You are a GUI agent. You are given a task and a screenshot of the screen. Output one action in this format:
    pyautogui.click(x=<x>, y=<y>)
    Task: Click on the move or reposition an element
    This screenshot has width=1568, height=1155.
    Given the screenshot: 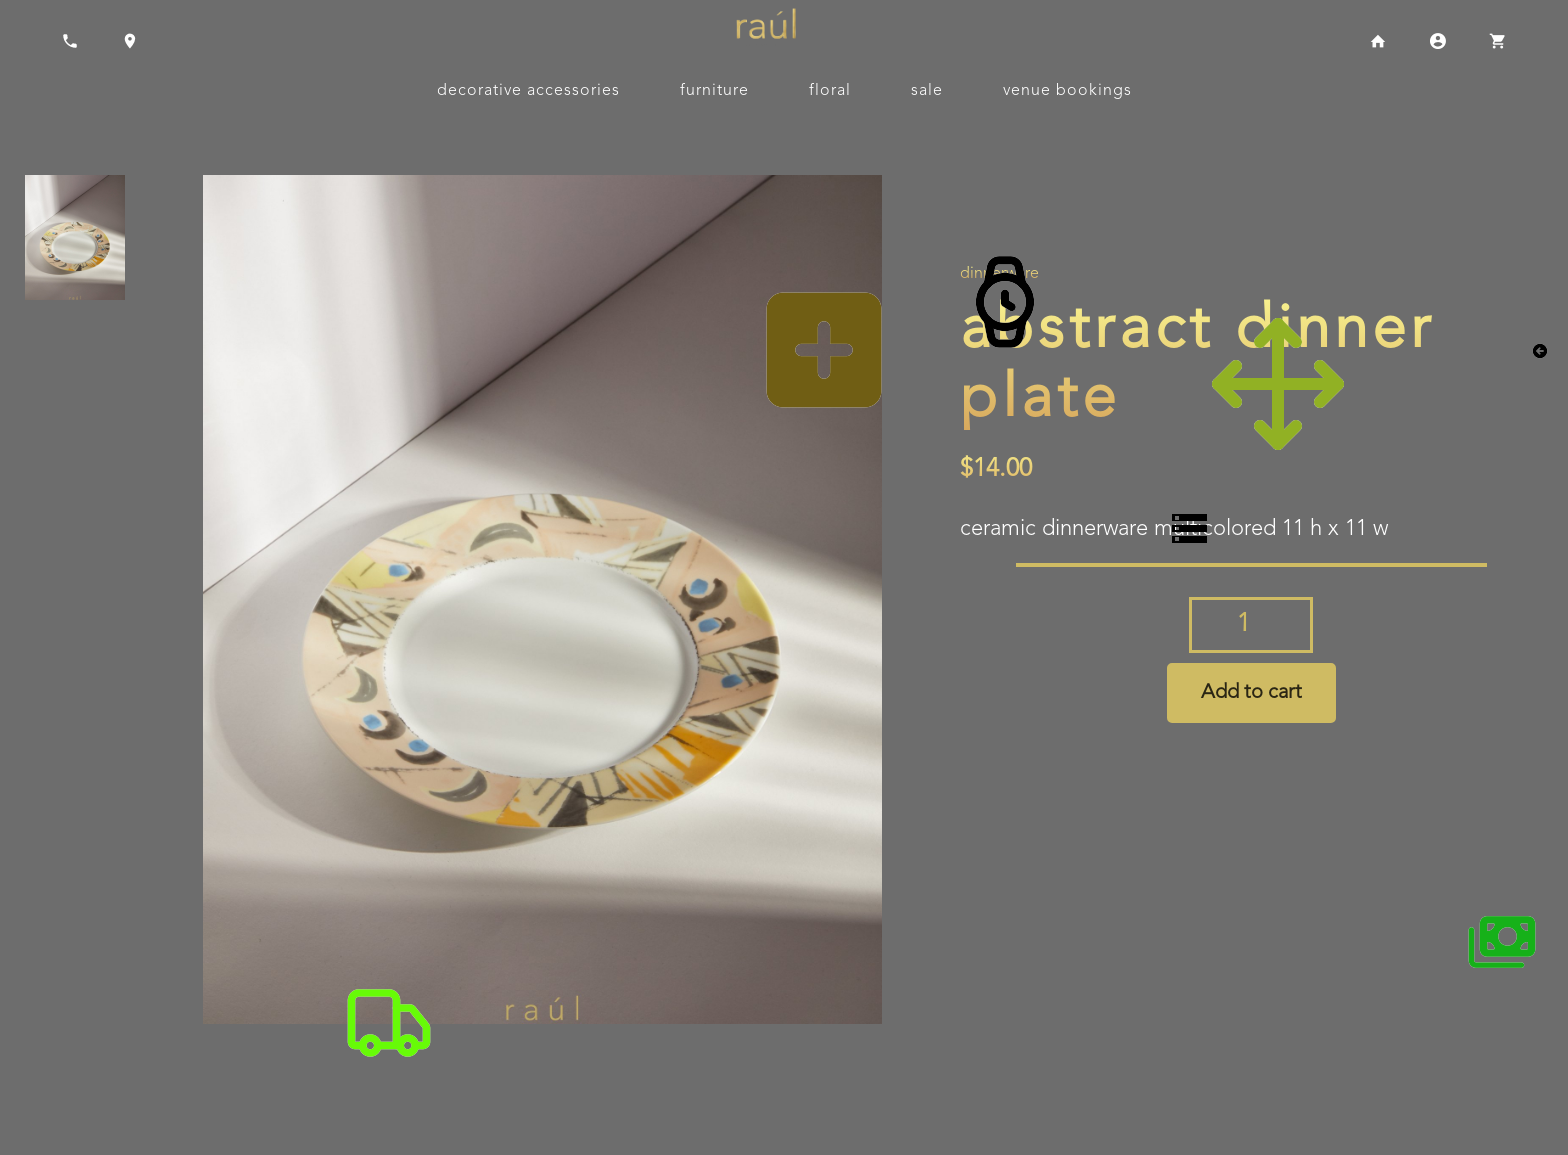 What is the action you would take?
    pyautogui.click(x=1278, y=384)
    